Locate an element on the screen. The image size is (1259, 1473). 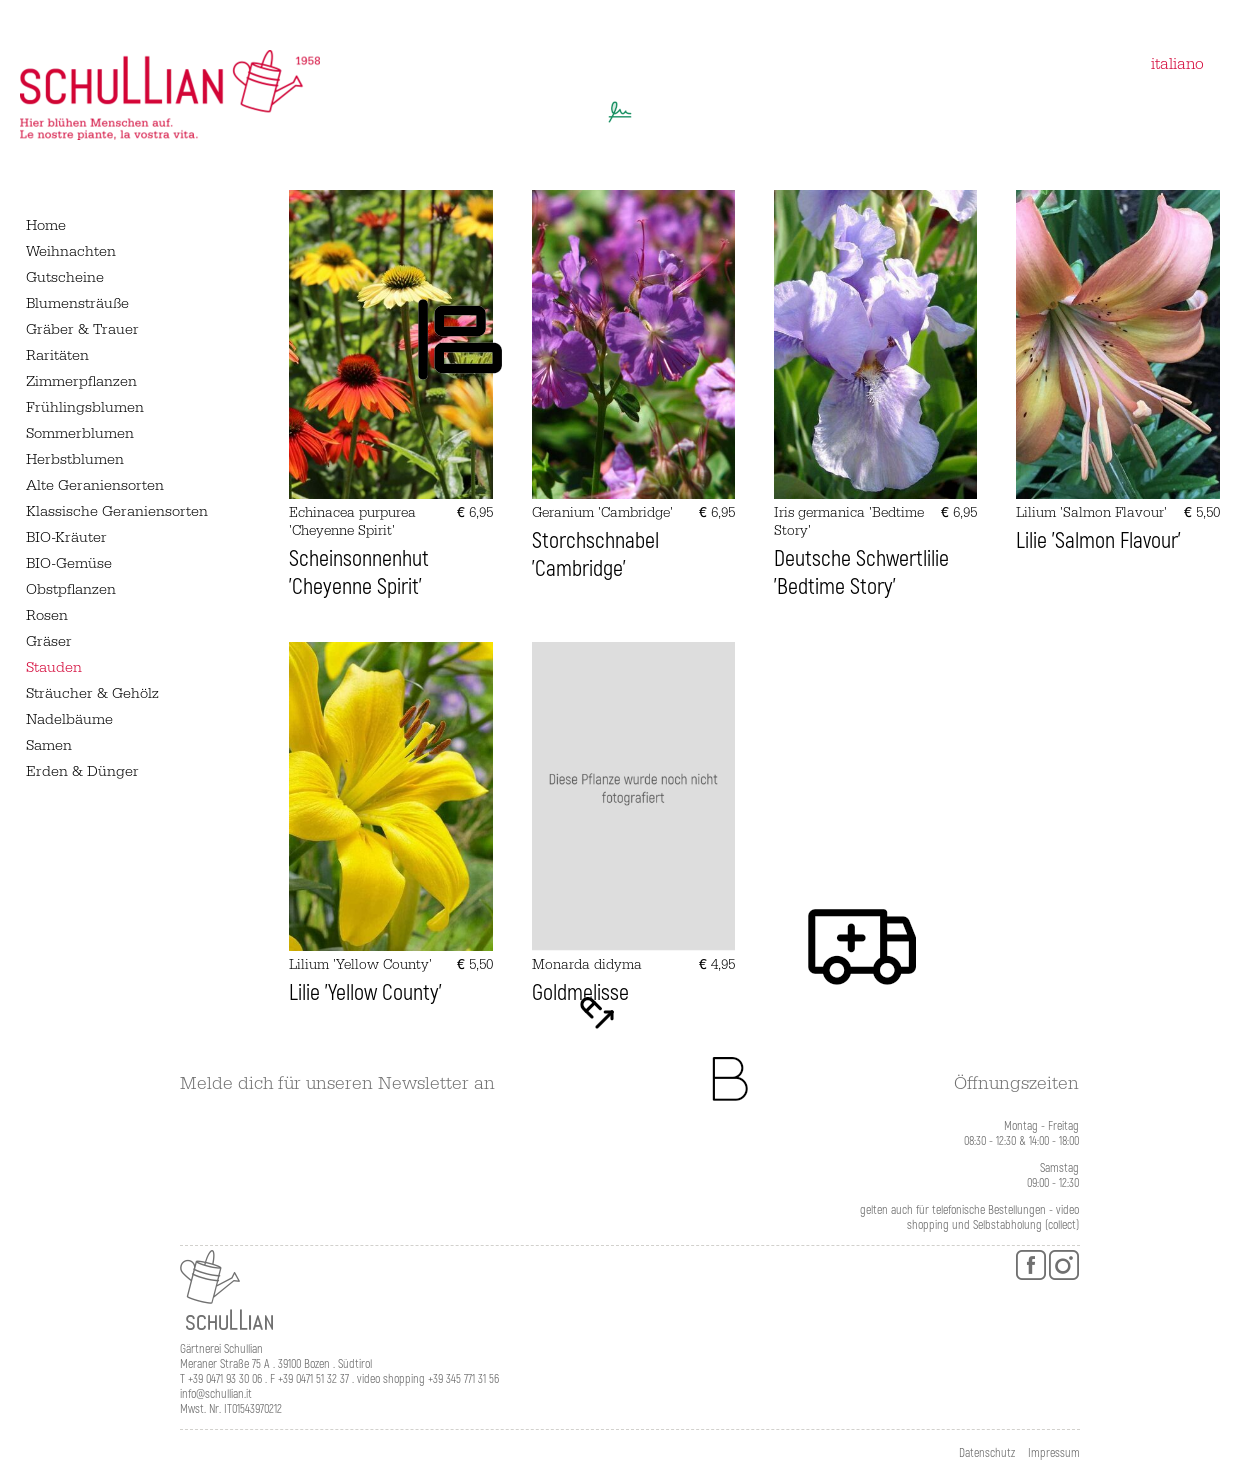
add your signature to a document is located at coordinates (620, 112).